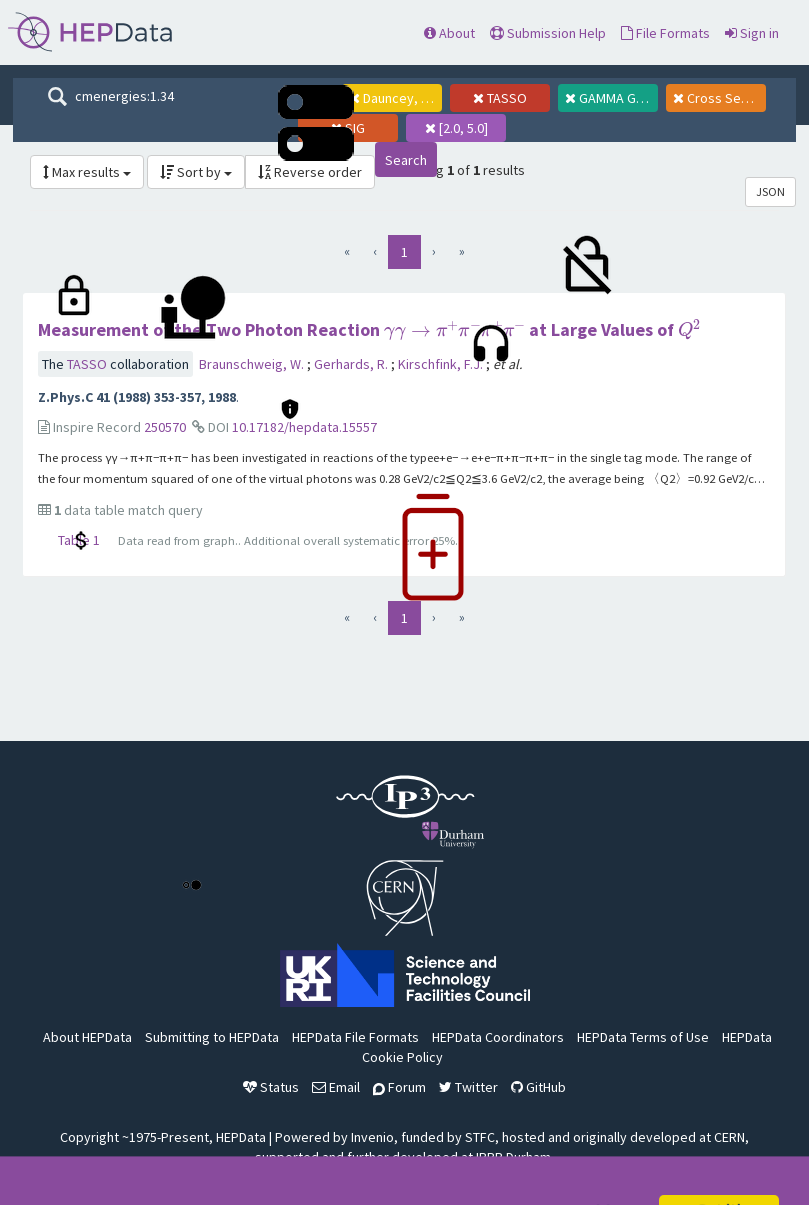 This screenshot has width=809, height=1205. What do you see at coordinates (587, 265) in the screenshot?
I see `indicates an unencrypted or insecure connection` at bounding box center [587, 265].